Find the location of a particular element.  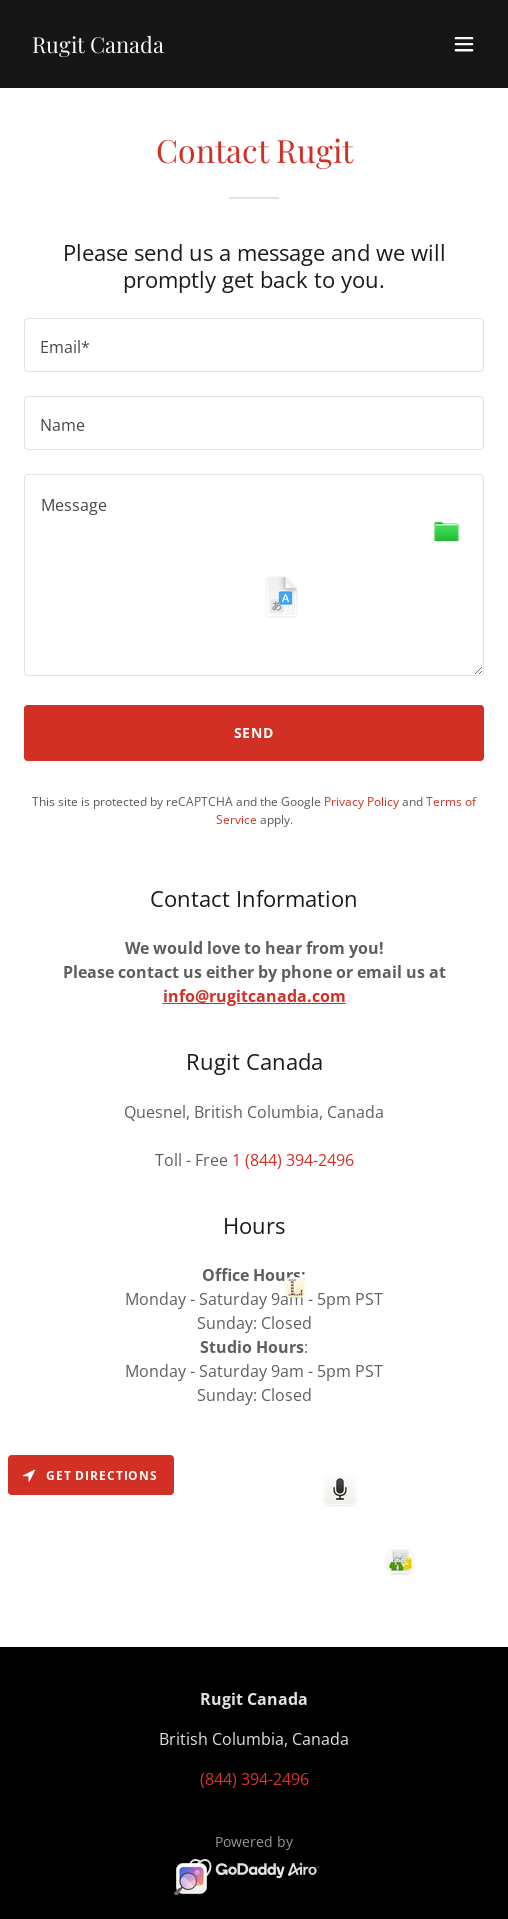

access microphone settings is located at coordinates (340, 1489).